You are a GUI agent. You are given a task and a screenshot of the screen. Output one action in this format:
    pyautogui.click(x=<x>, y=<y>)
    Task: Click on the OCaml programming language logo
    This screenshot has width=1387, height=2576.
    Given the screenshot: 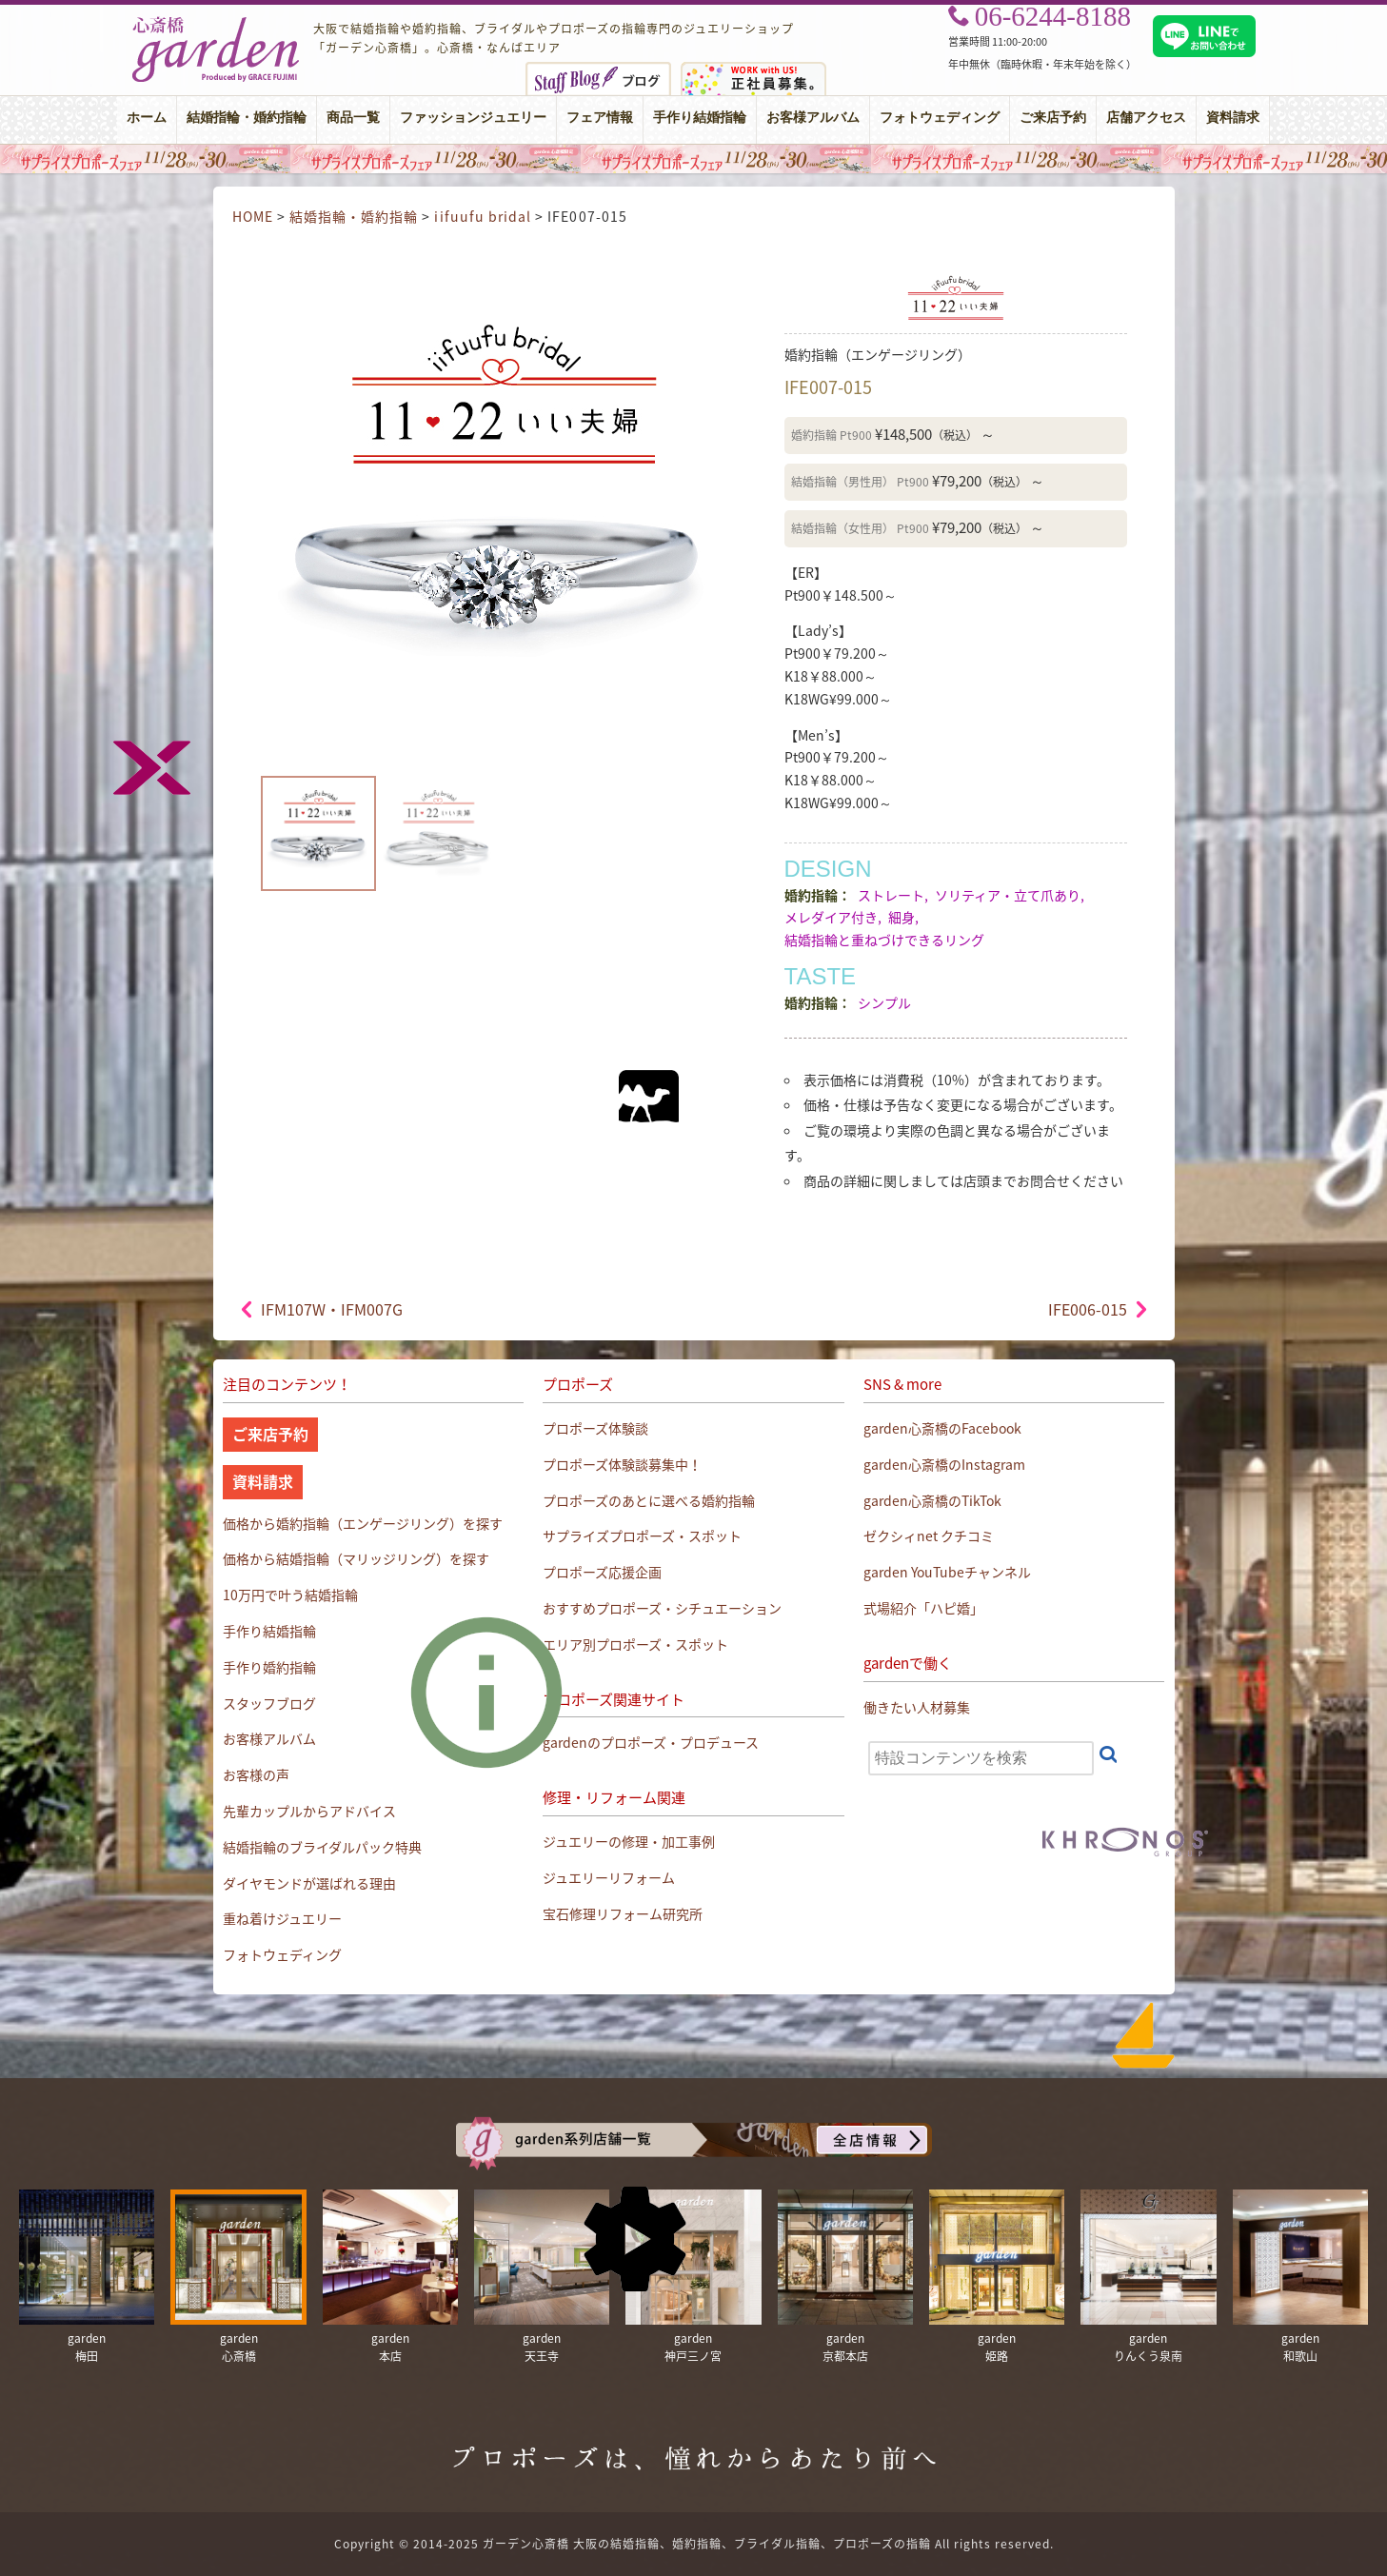 What is the action you would take?
    pyautogui.click(x=648, y=1096)
    